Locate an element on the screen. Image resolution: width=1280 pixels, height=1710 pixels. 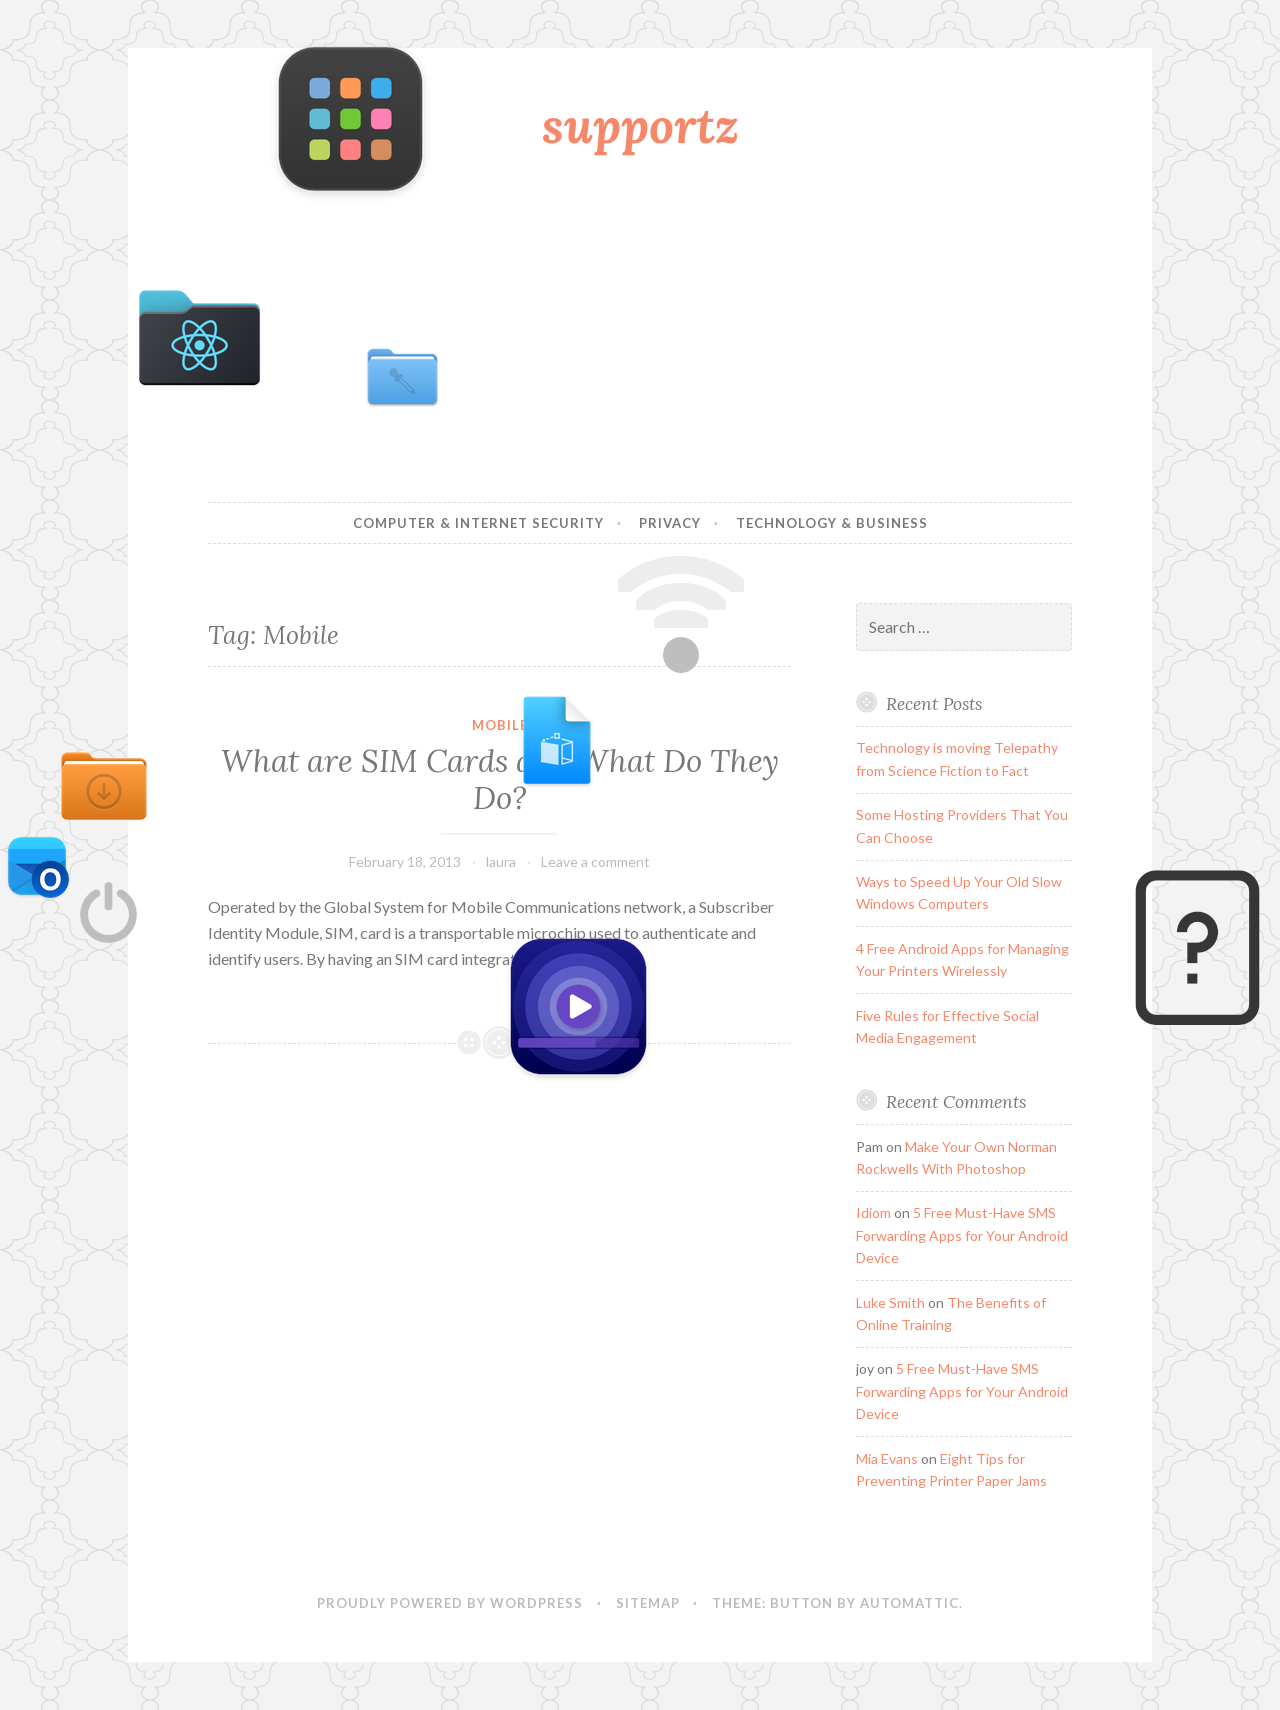
open the clip video editing app is located at coordinates (578, 1006).